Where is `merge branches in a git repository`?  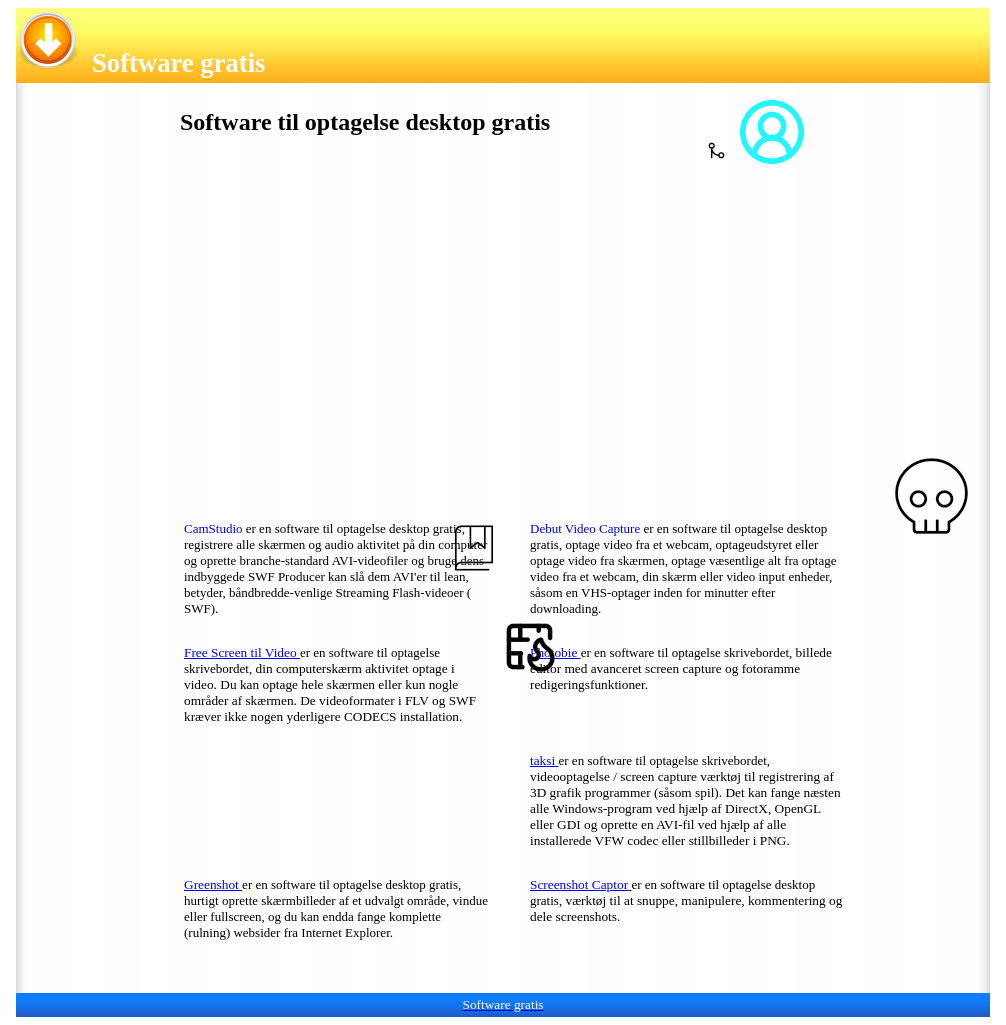 merge branches in a git repository is located at coordinates (716, 150).